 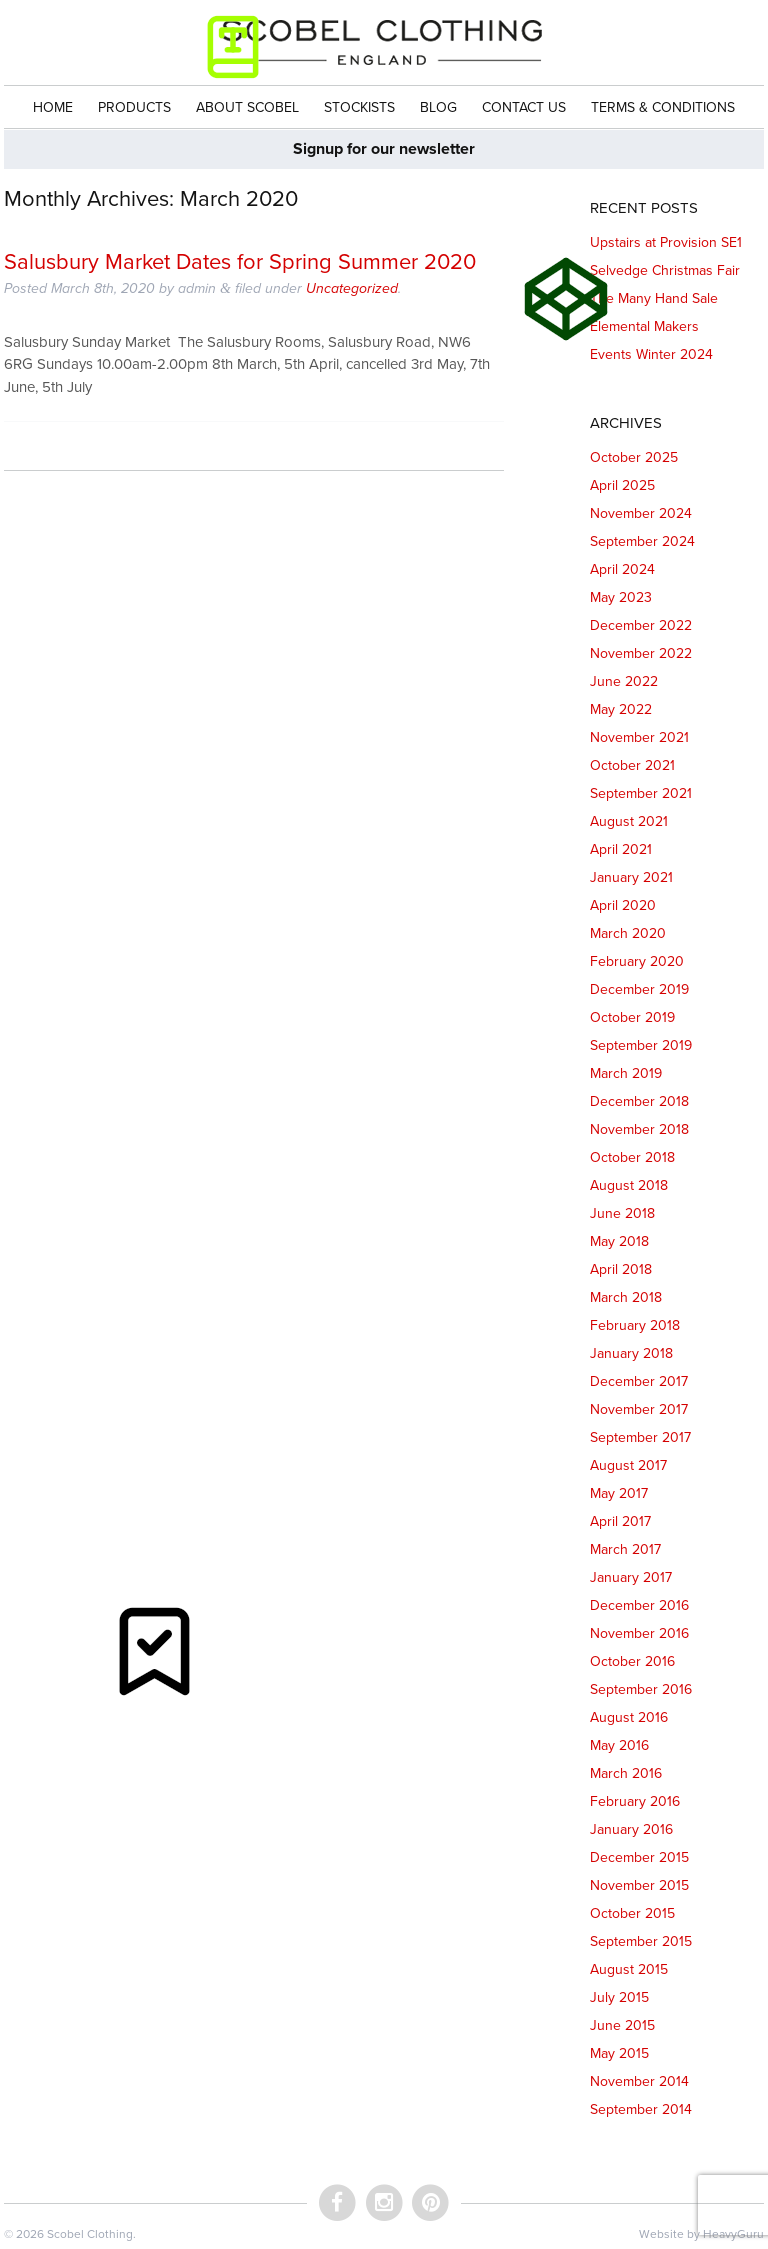 What do you see at coordinates (566, 299) in the screenshot?
I see `open CodePen` at bounding box center [566, 299].